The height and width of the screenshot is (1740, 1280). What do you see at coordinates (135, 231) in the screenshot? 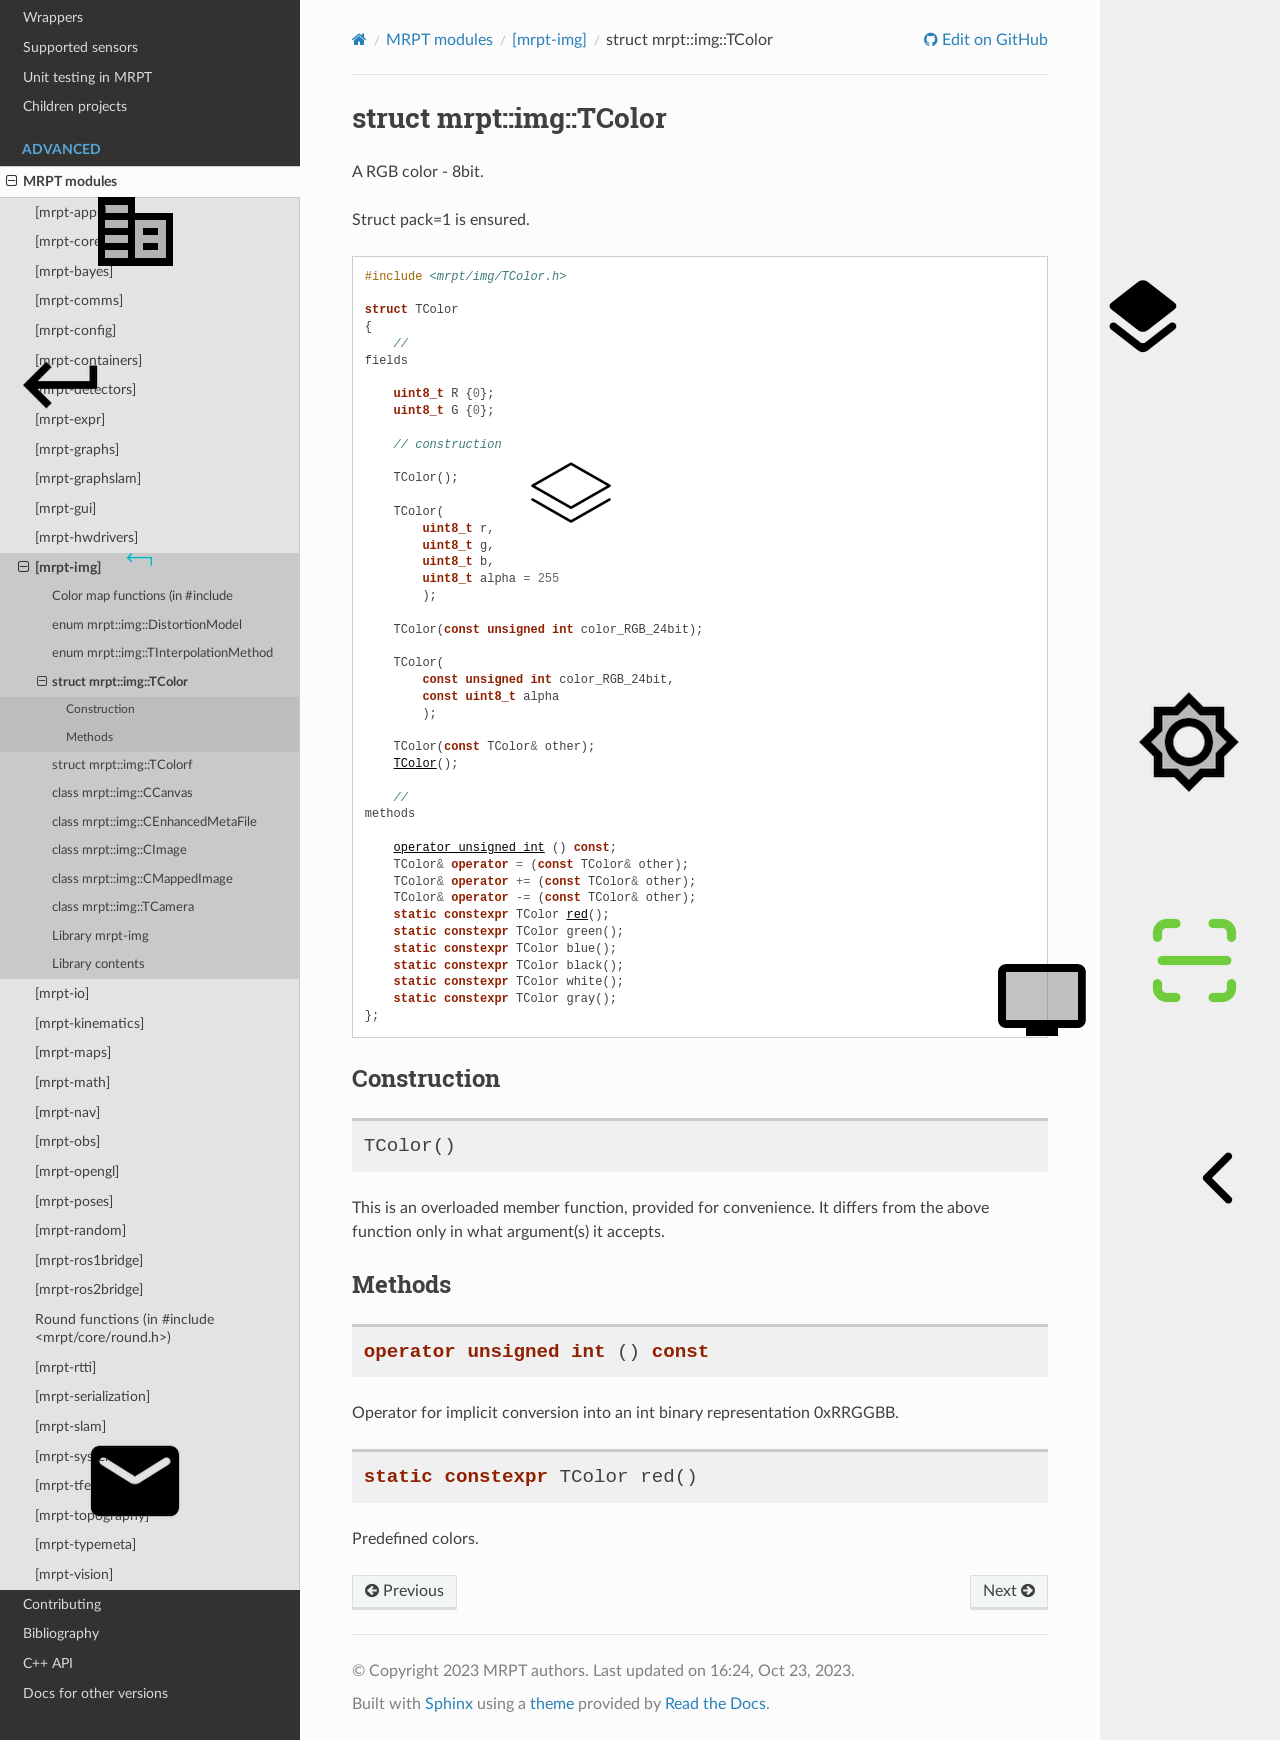
I see `view company or organization details` at bounding box center [135, 231].